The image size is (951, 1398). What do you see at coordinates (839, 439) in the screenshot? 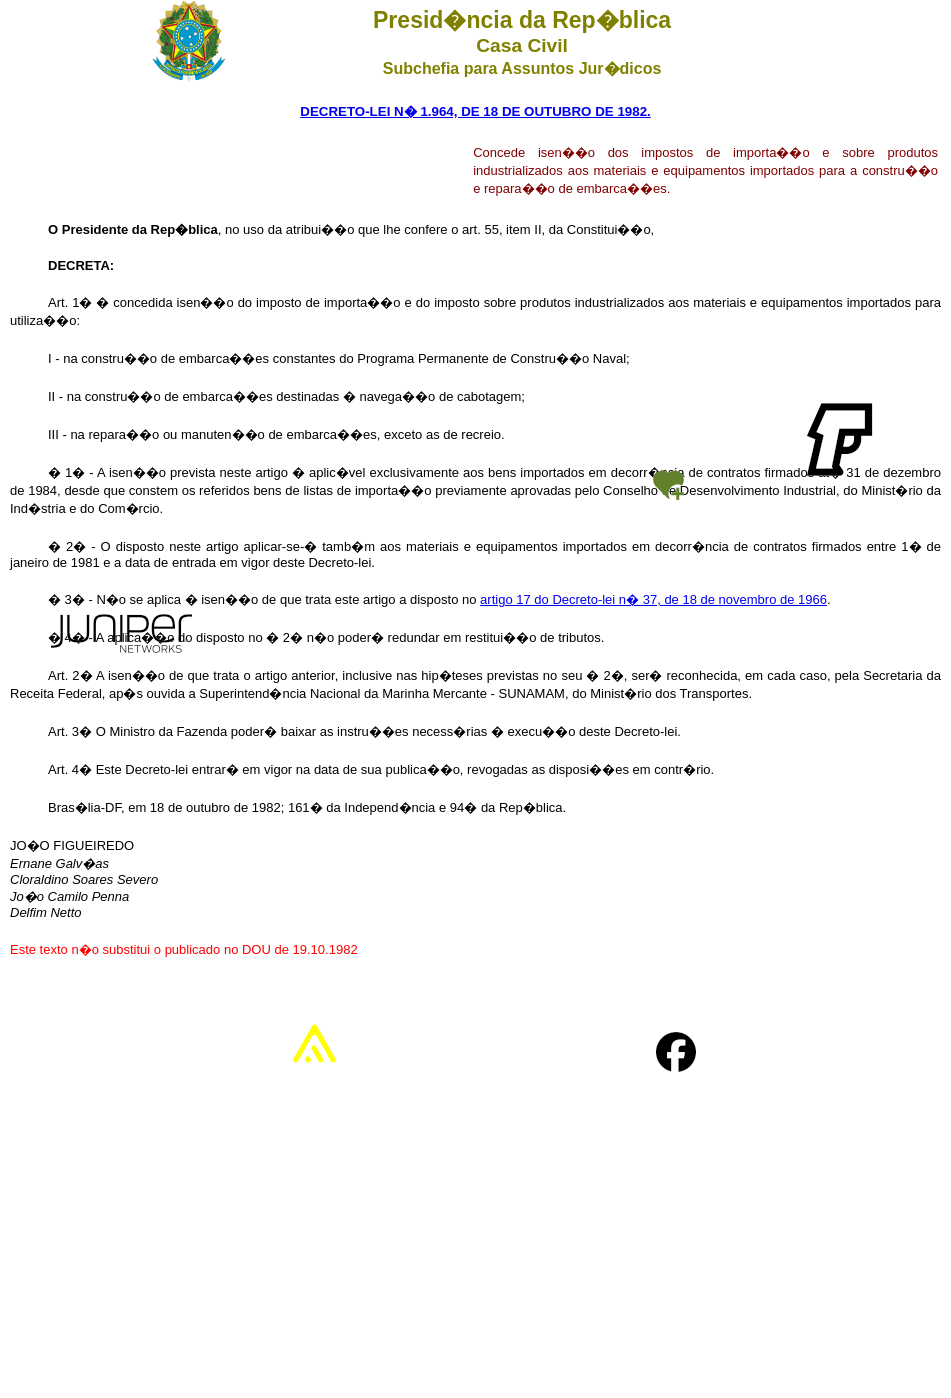
I see `check temperature or thermal readings` at bounding box center [839, 439].